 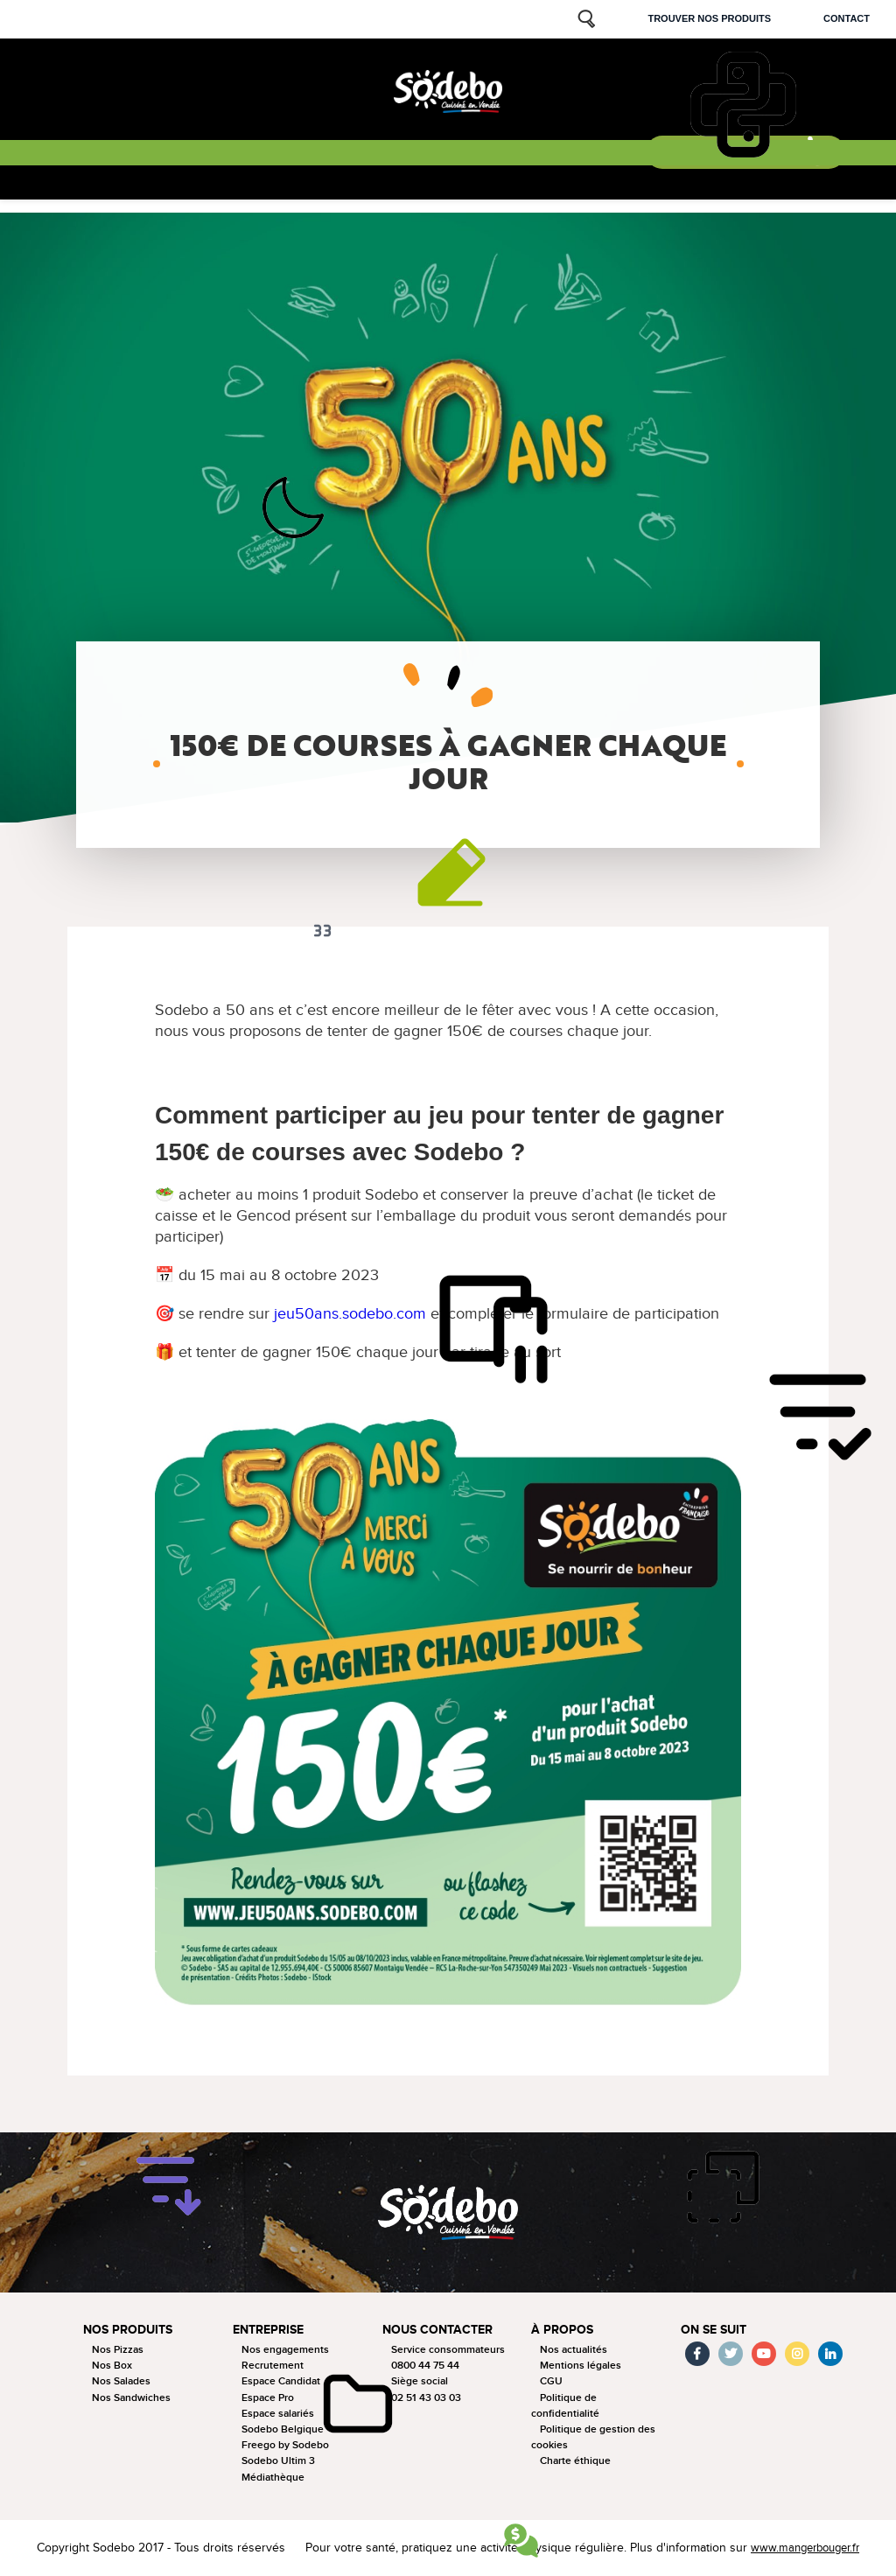 I want to click on toggle dark mode or night theme, so click(x=291, y=509).